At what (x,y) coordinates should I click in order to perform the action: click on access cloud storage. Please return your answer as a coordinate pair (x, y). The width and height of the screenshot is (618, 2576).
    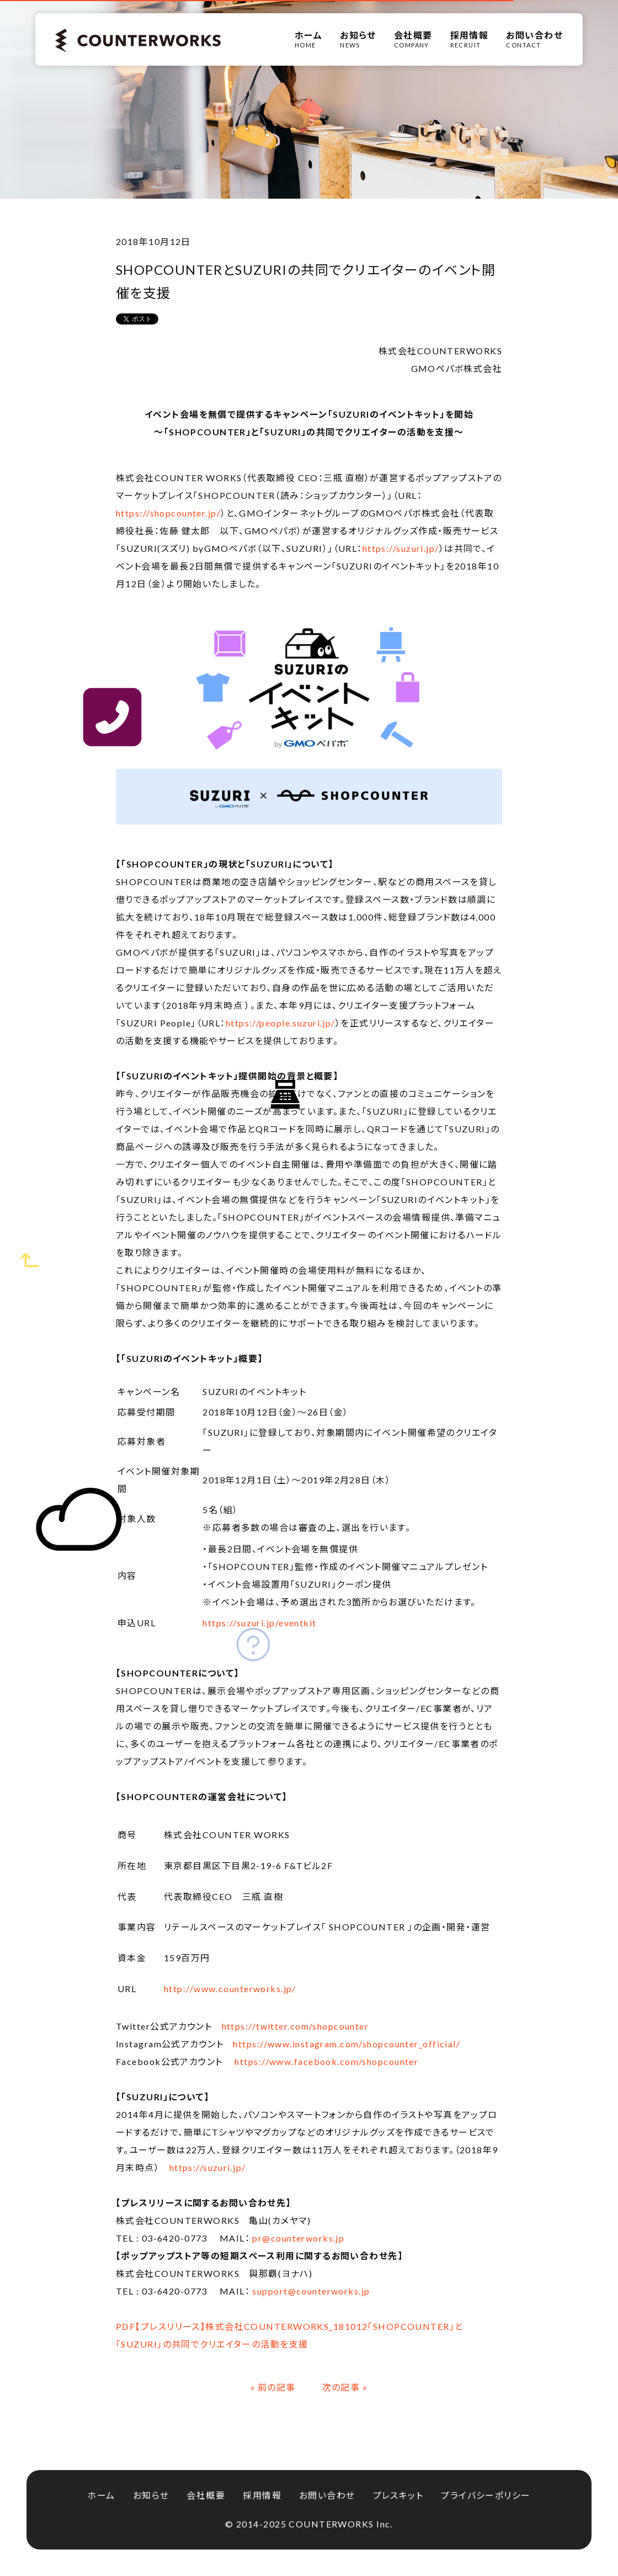
    Looking at the image, I should click on (79, 1519).